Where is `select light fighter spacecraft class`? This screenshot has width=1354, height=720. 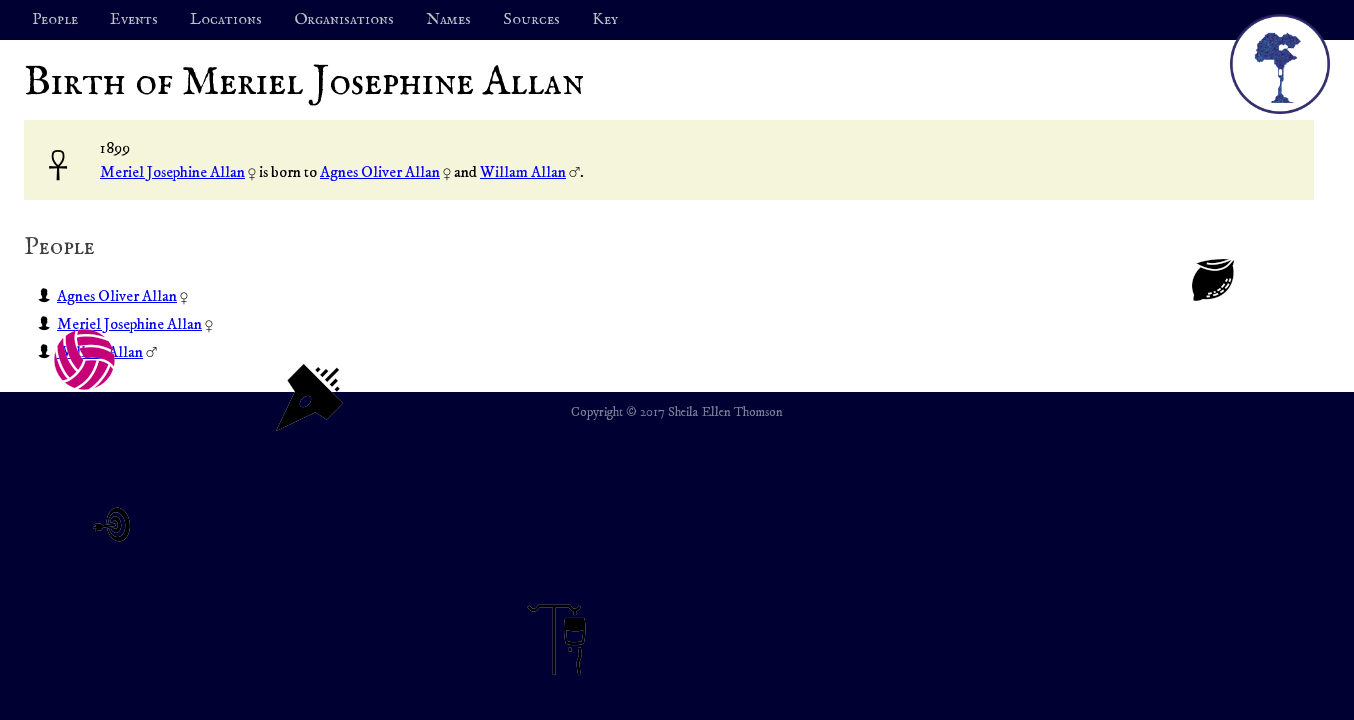
select light fighter spacecraft class is located at coordinates (309, 397).